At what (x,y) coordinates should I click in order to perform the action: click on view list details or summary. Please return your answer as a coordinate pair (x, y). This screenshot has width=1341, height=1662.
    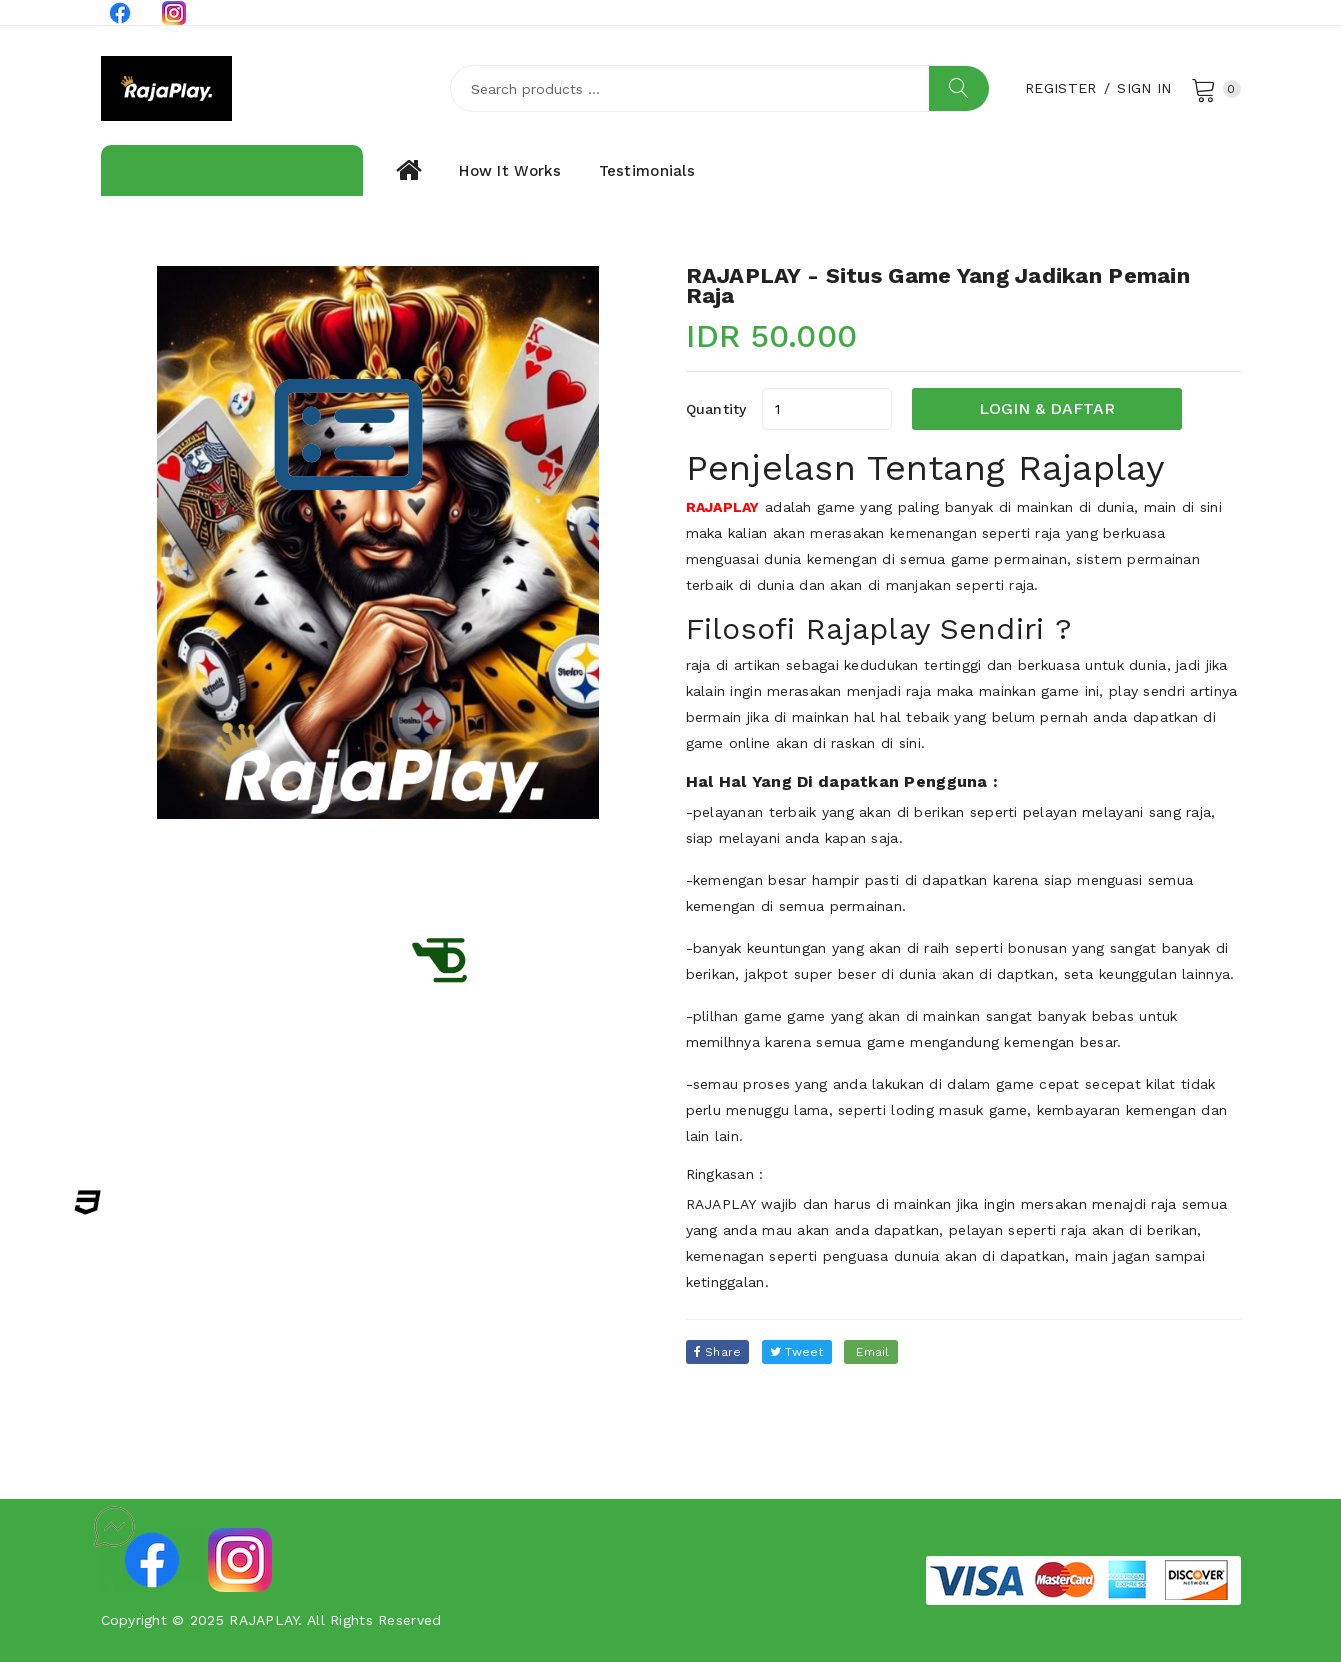
    Looking at the image, I should click on (348, 434).